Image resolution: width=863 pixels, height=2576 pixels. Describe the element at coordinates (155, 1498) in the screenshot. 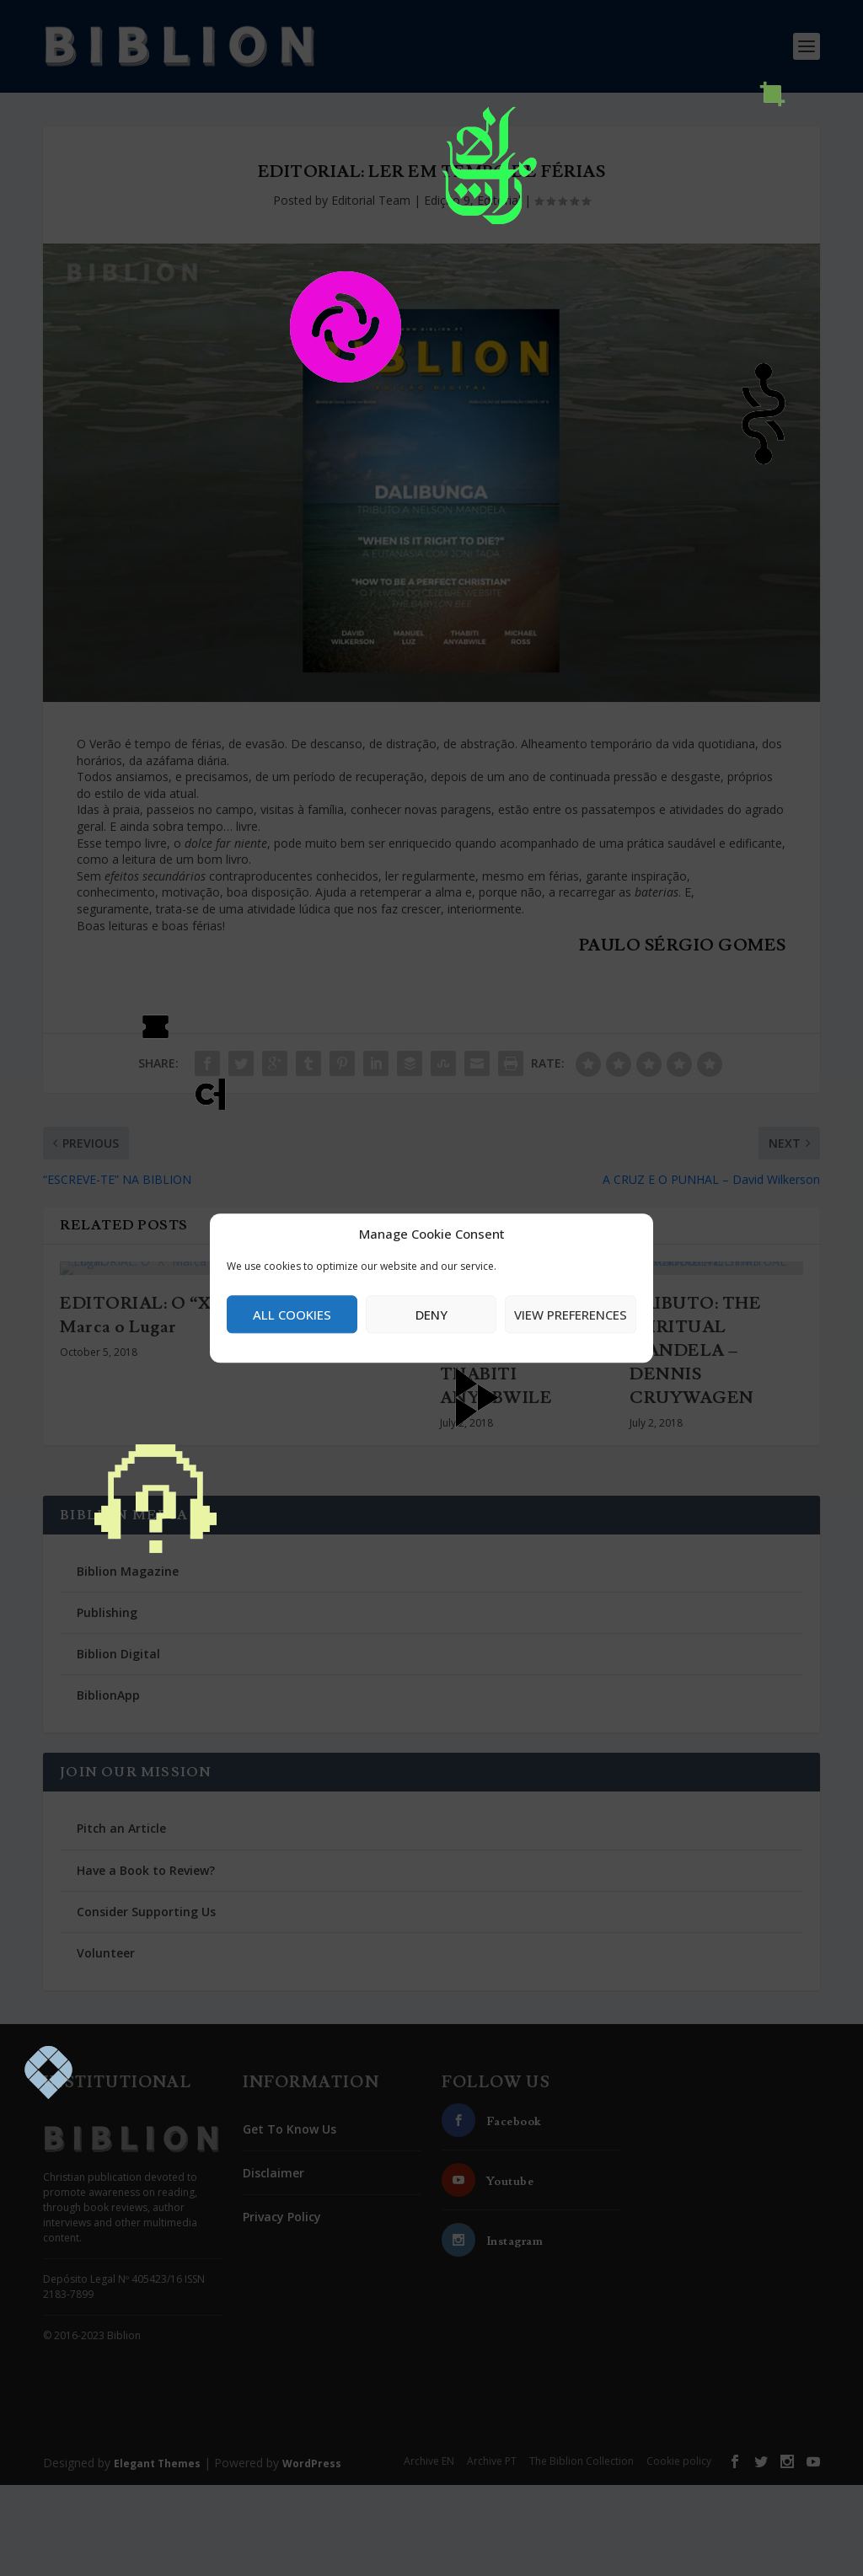

I see `open the 1001tracklists app or website` at that location.